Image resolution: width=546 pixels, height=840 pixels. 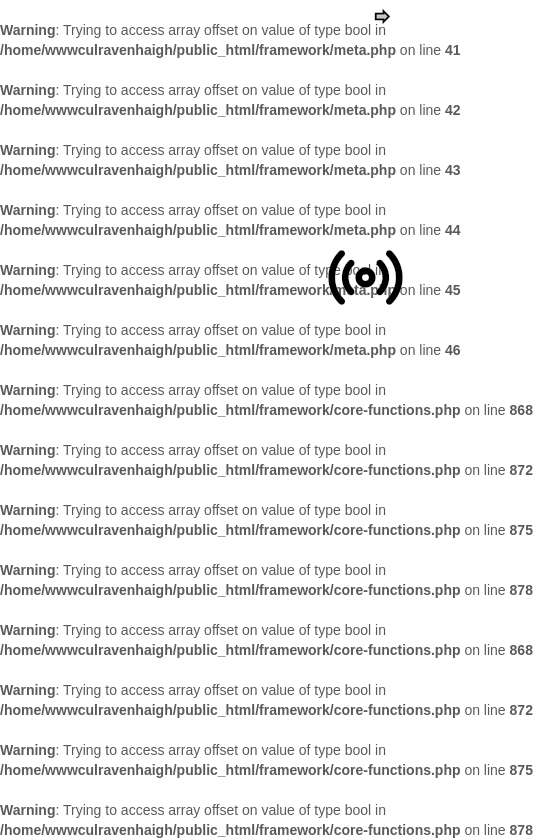 I want to click on access radio or audio streaming, so click(x=365, y=277).